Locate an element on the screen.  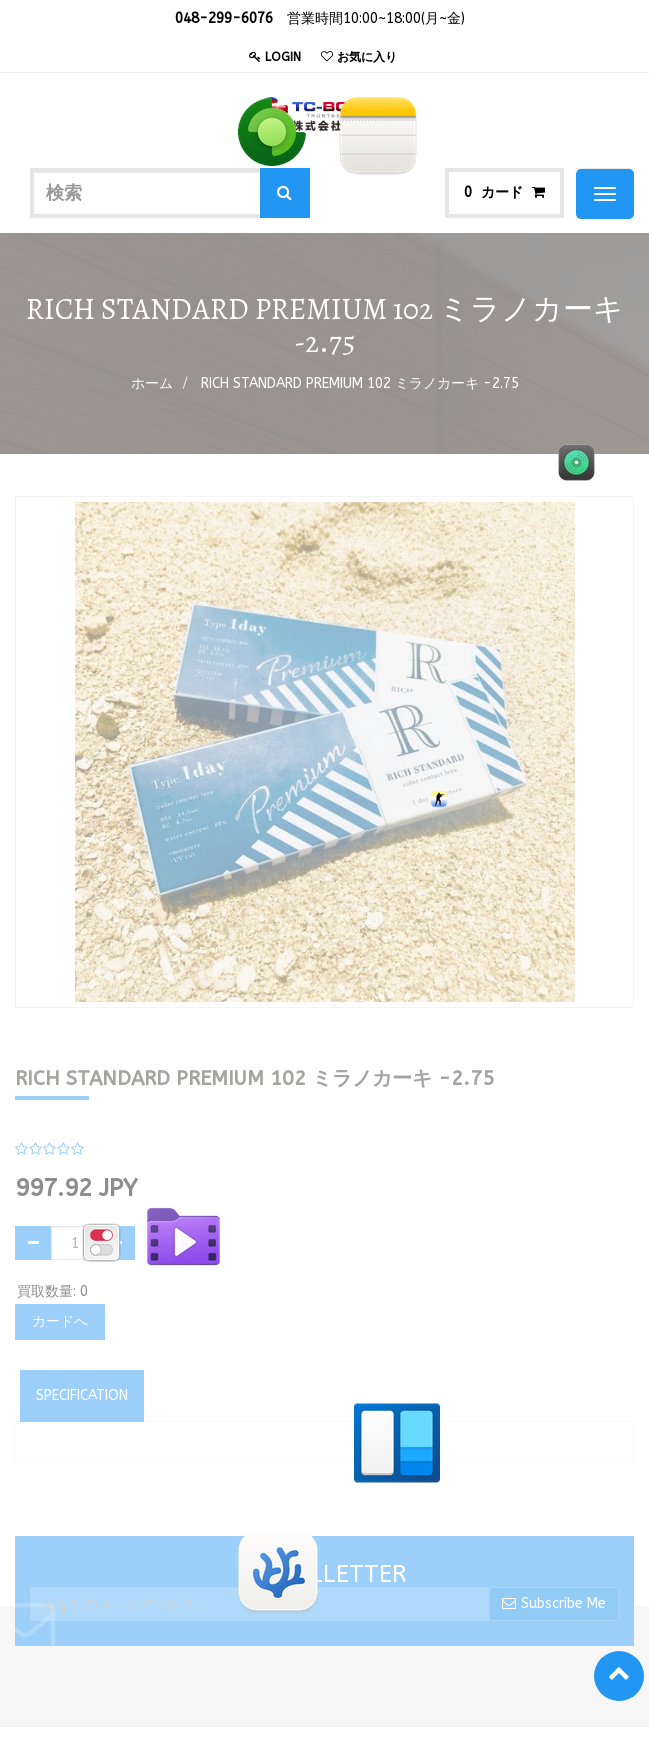
open g4music app is located at coordinates (576, 462).